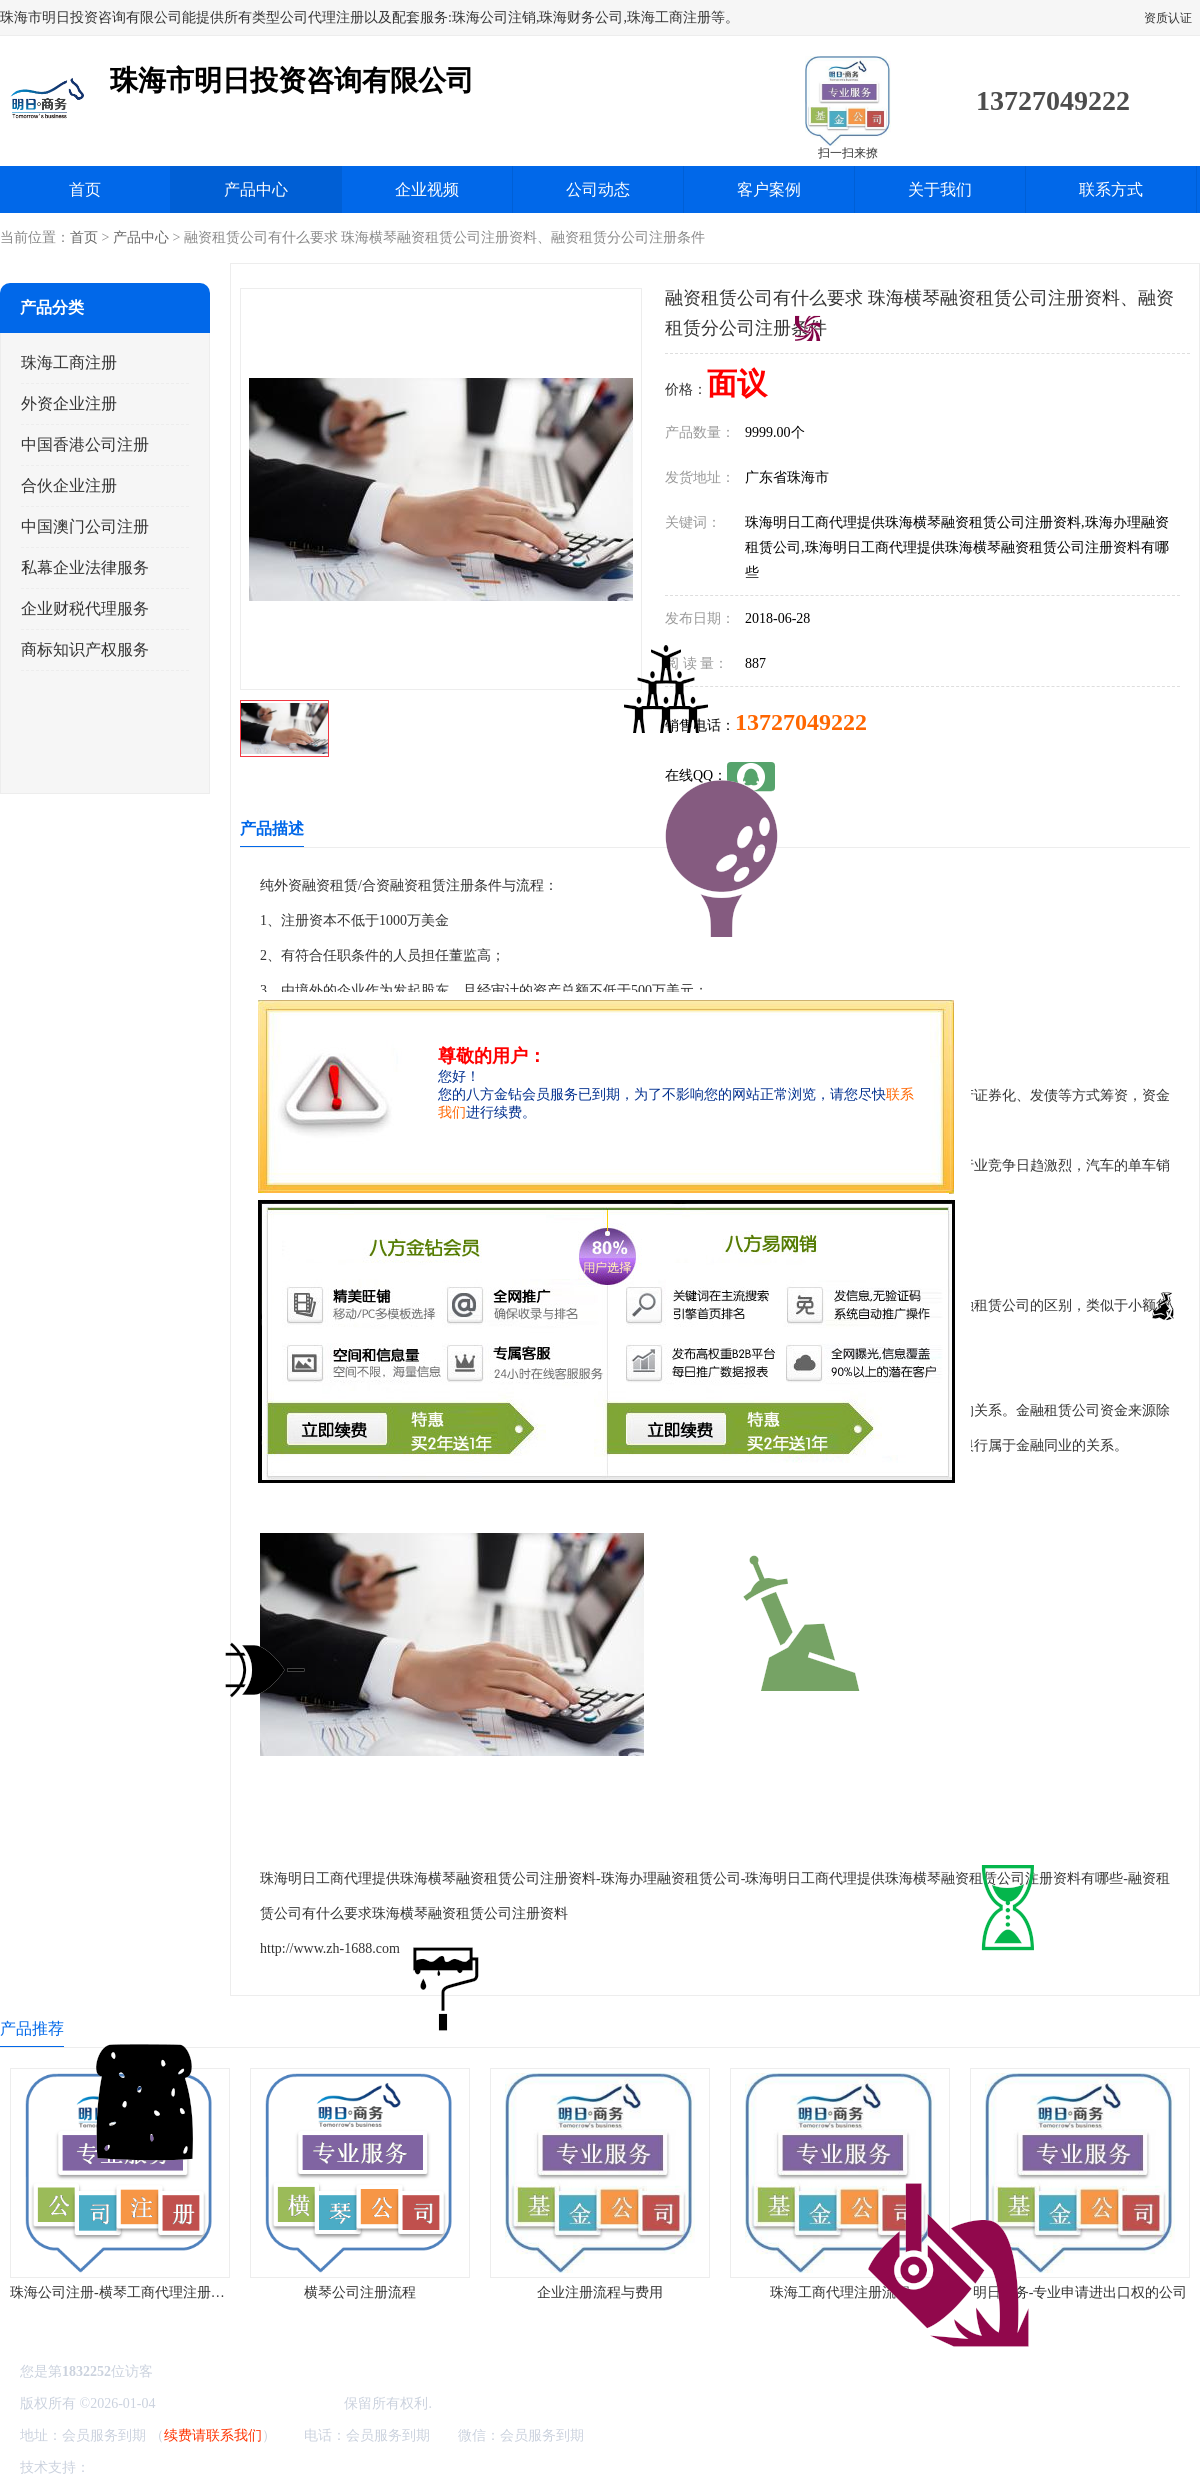  I want to click on access golf game or mini-golf feature, so click(721, 857).